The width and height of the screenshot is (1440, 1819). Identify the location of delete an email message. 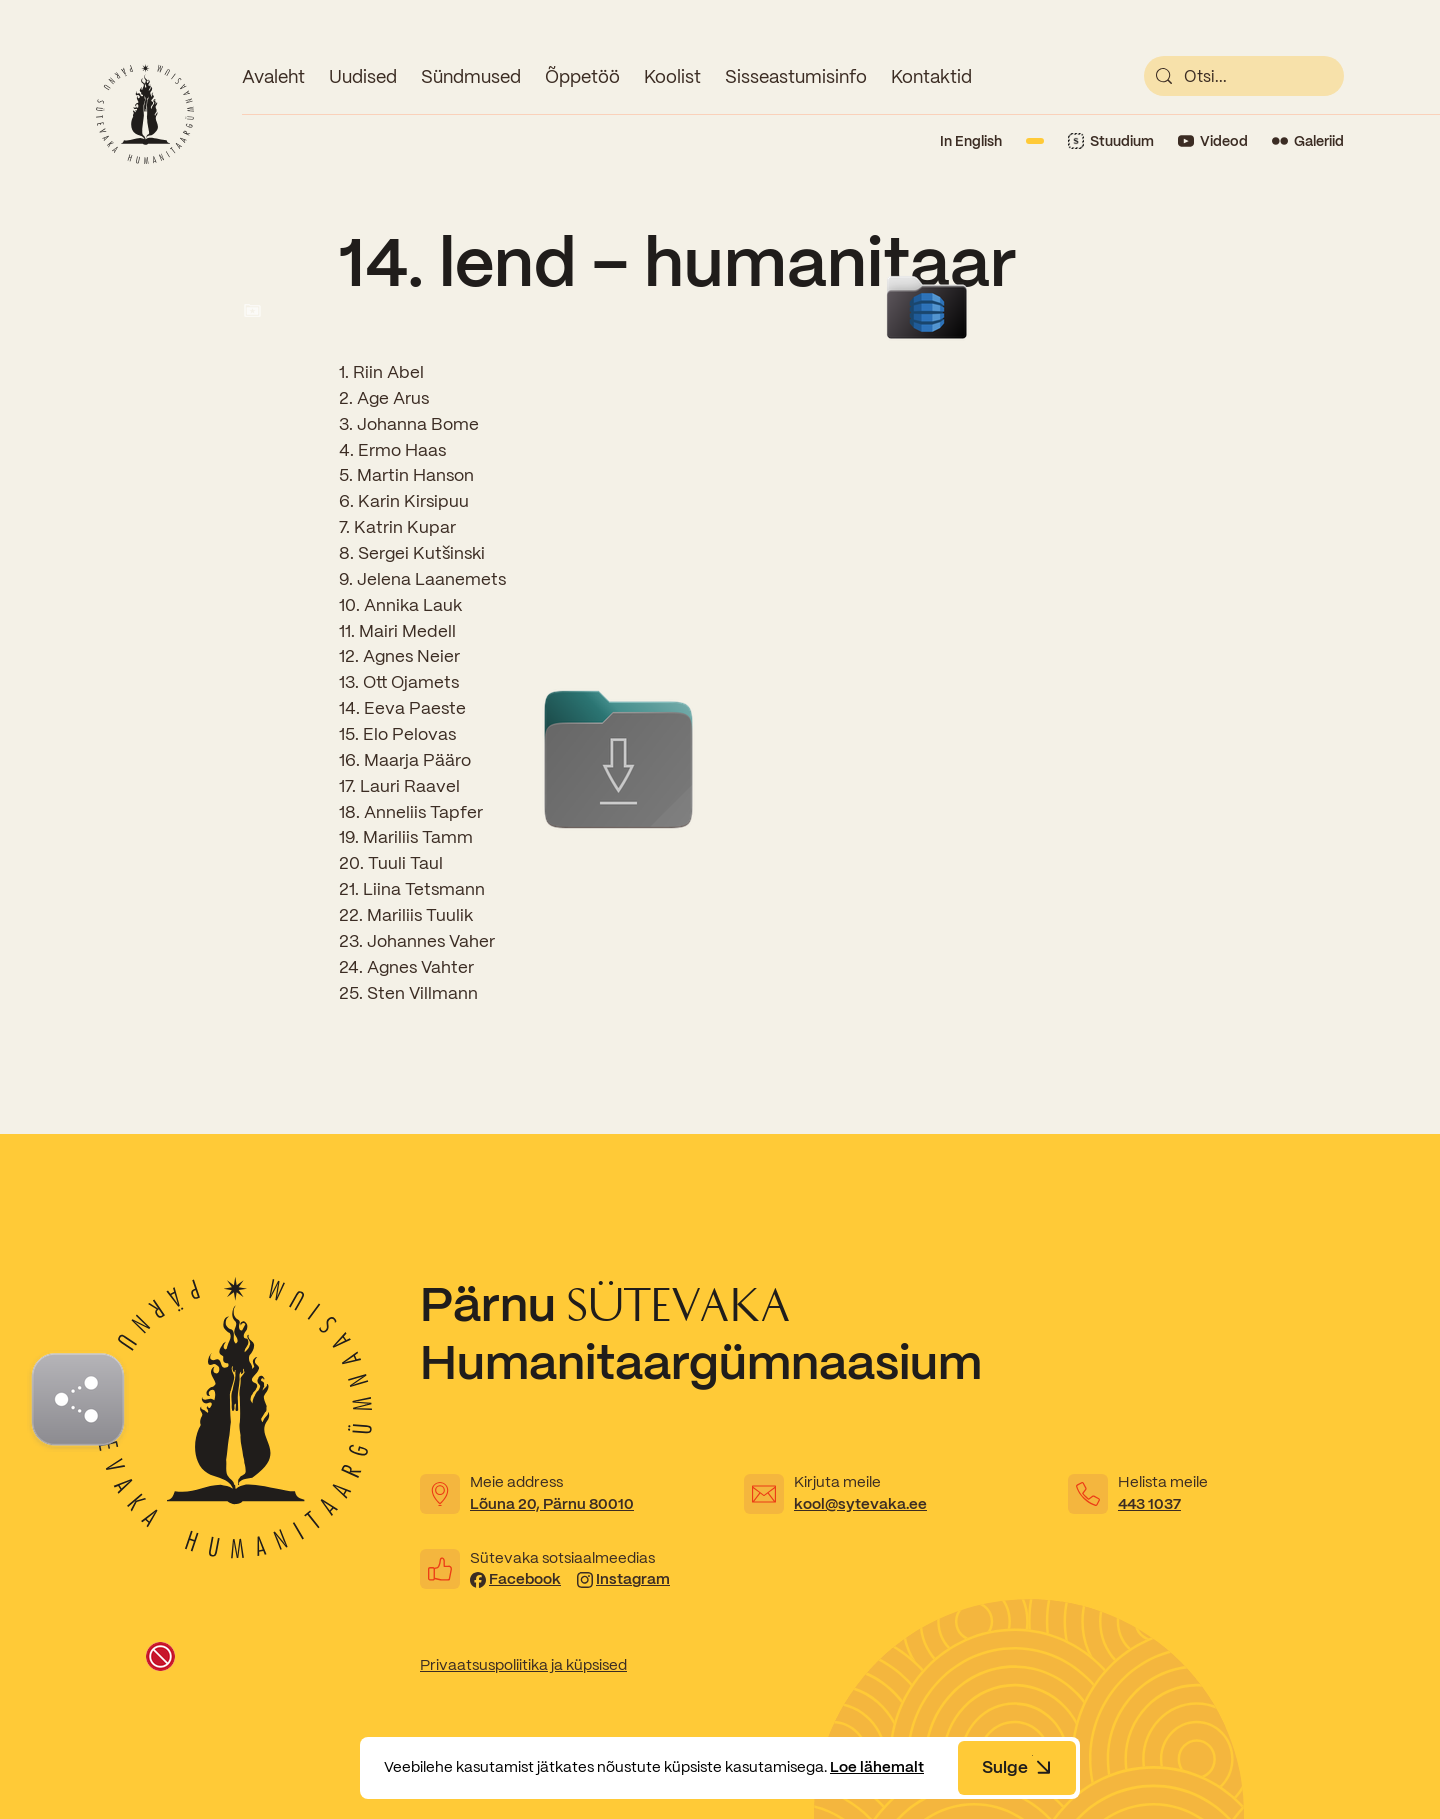
(160, 1656).